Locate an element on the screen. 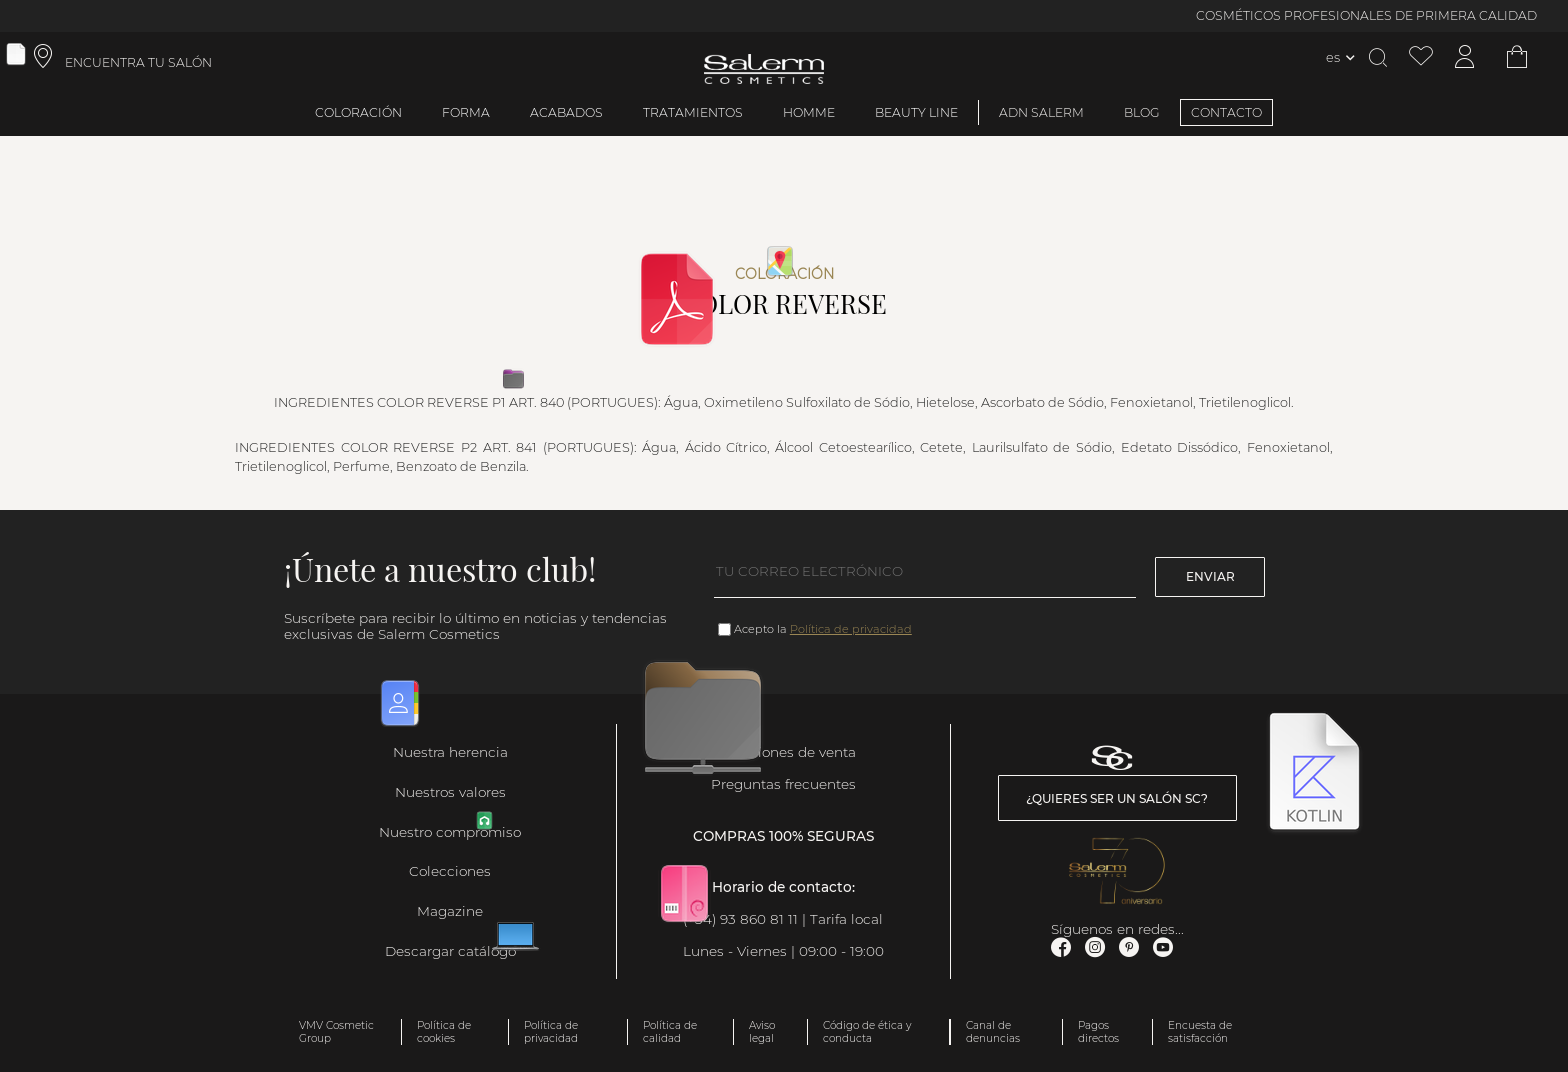 This screenshot has height=1072, width=1568. access files stored on a remote server or network location is located at coordinates (703, 716).